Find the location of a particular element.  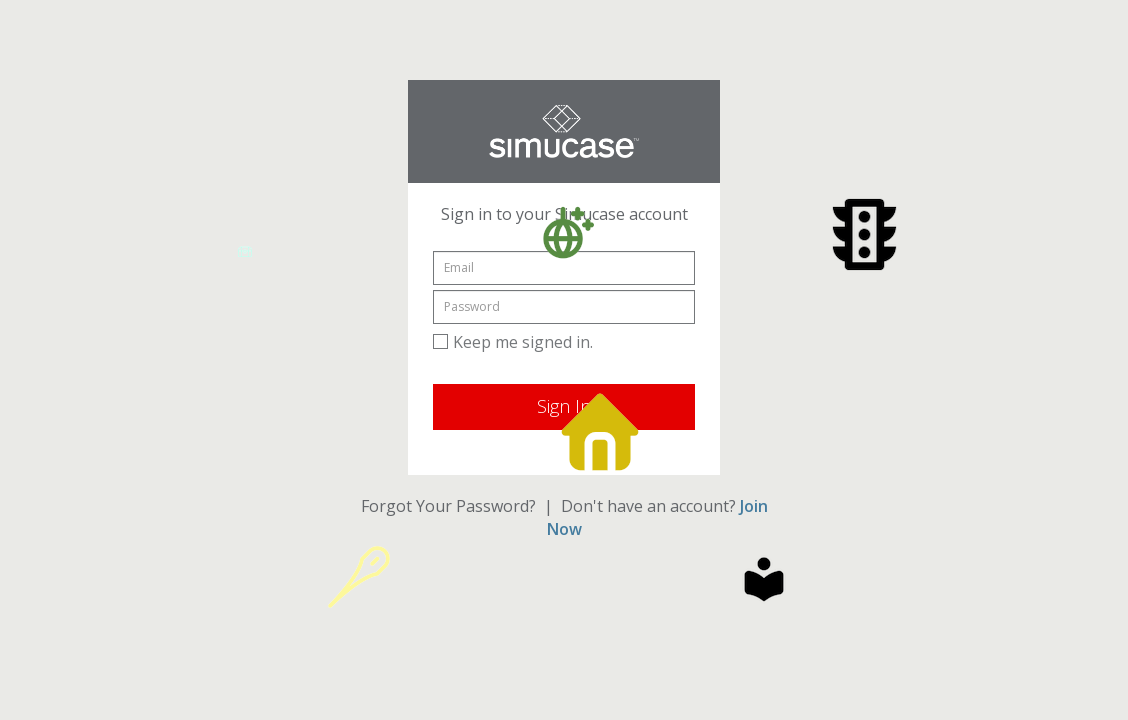

access your rewards or collectibles is located at coordinates (245, 252).